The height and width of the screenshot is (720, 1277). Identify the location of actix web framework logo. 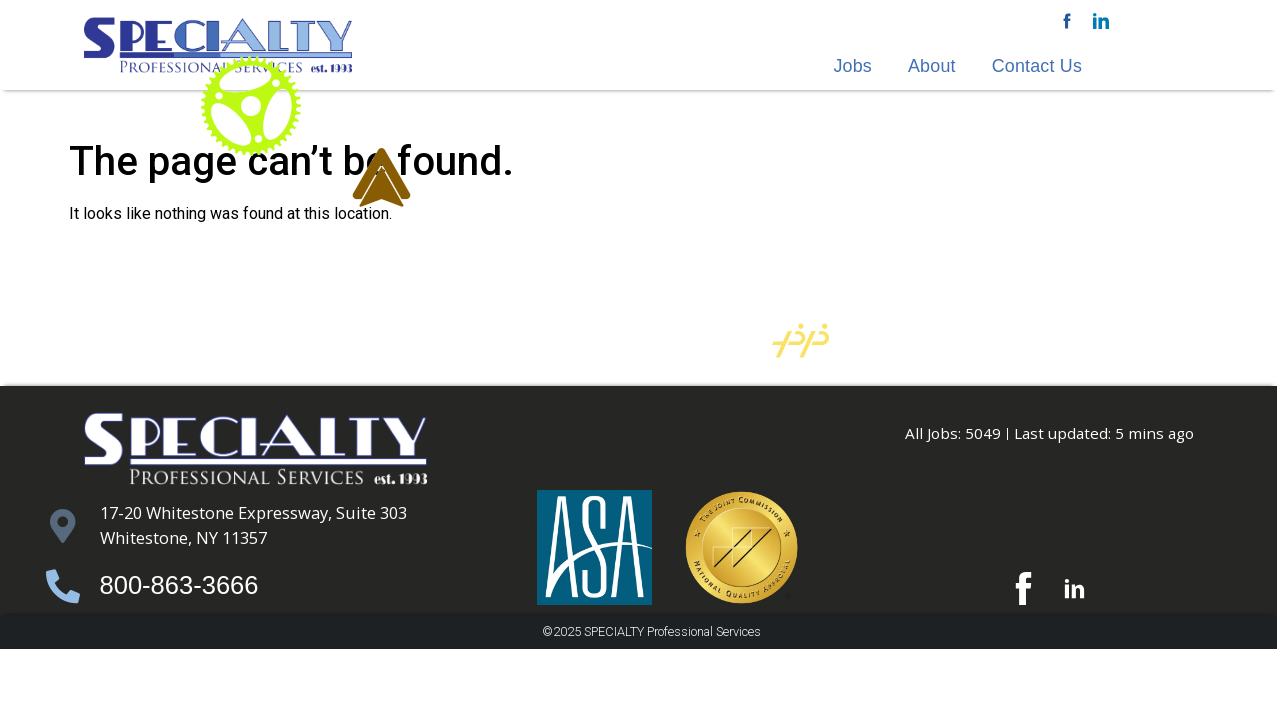
(251, 106).